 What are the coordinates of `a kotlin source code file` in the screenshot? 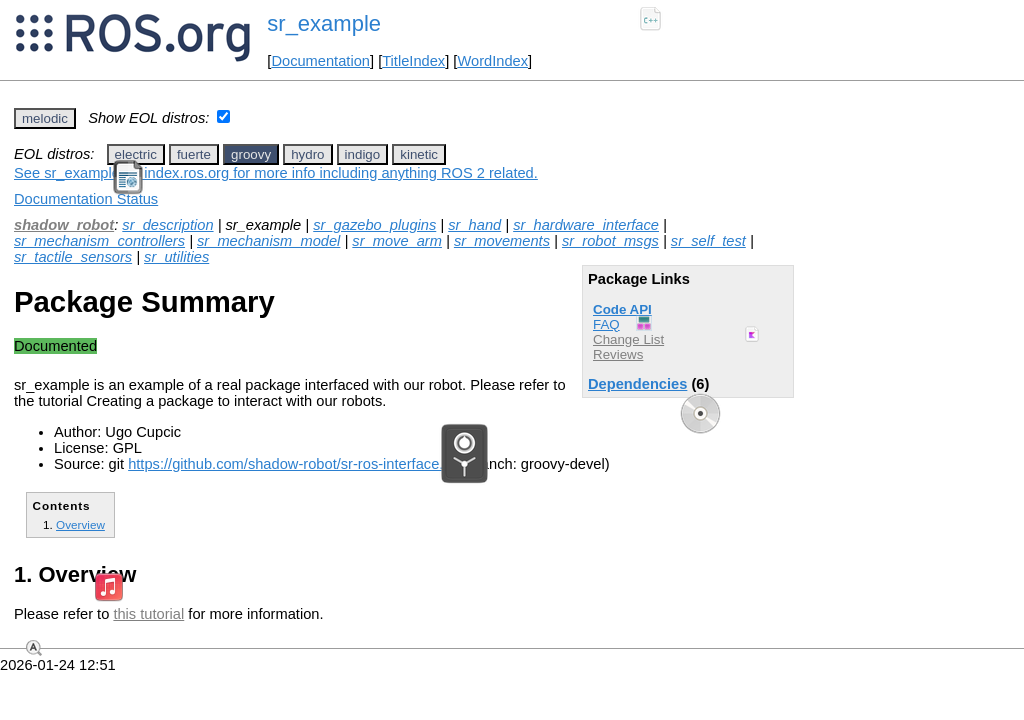 It's located at (752, 334).